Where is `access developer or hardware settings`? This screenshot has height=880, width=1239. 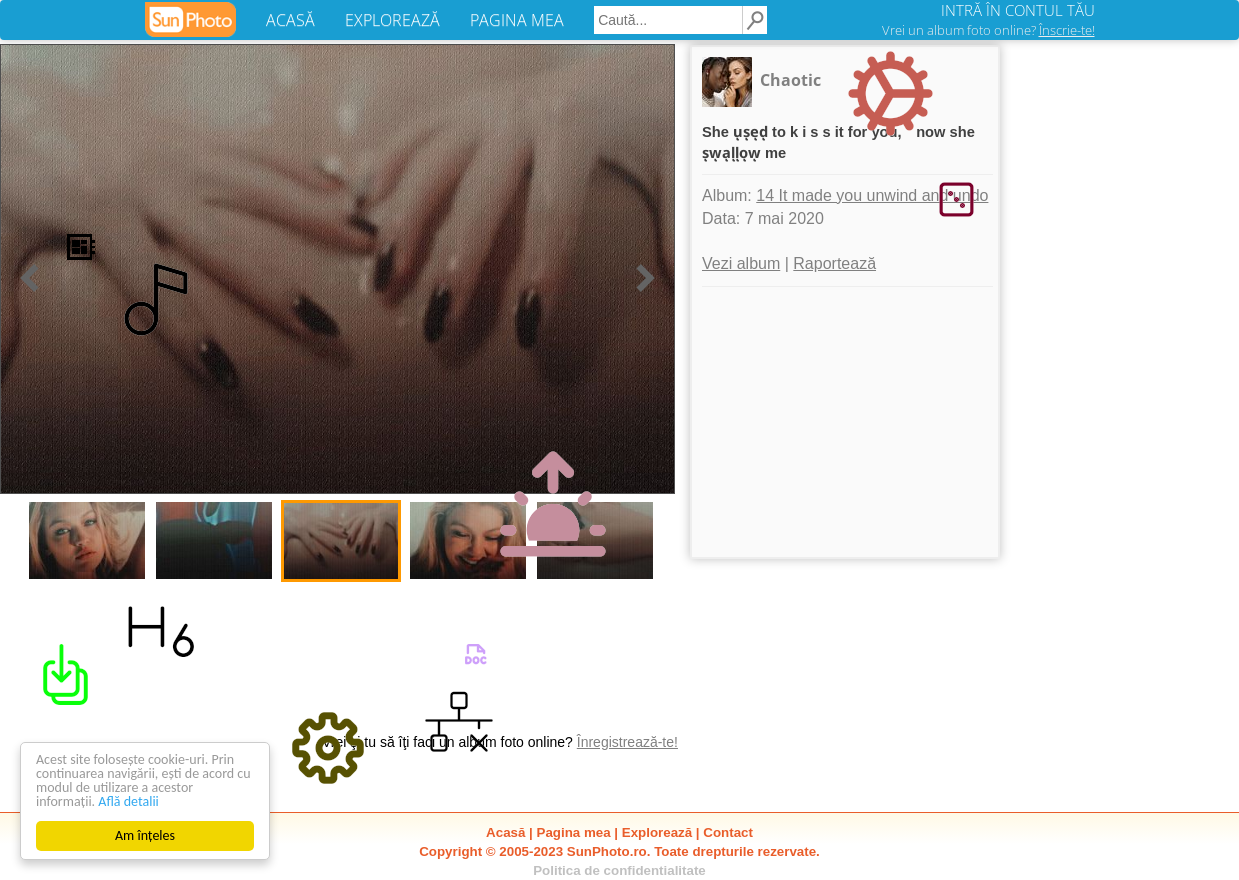
access developer or hardware settings is located at coordinates (81, 247).